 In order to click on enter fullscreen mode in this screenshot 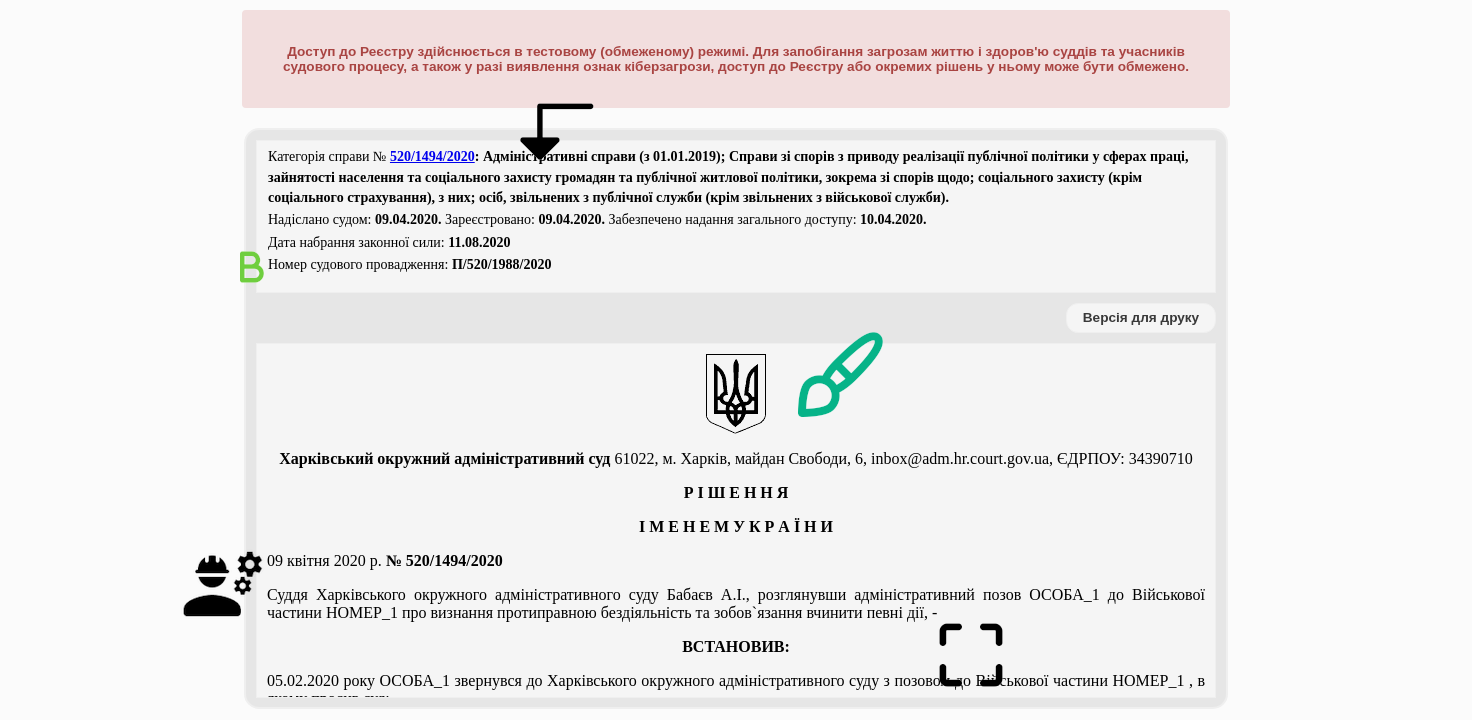, I will do `click(971, 655)`.